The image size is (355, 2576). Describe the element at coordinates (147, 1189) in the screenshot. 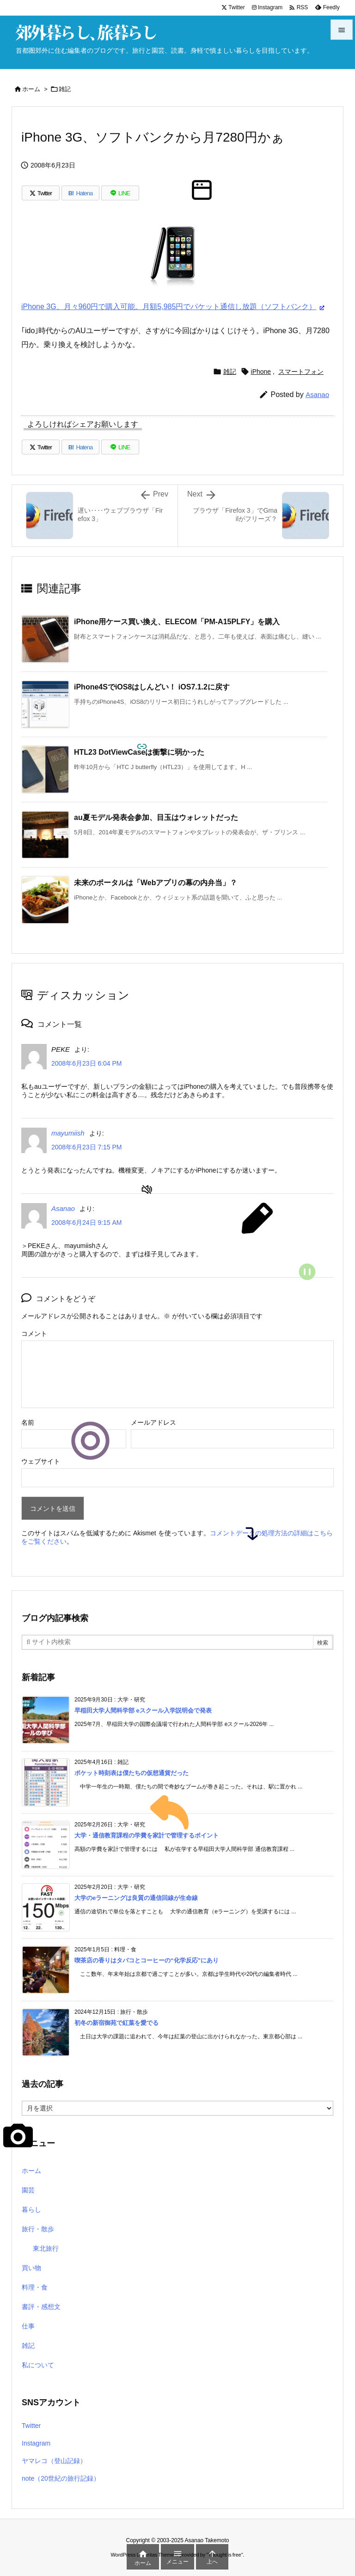

I see `mute audio or sound` at that location.